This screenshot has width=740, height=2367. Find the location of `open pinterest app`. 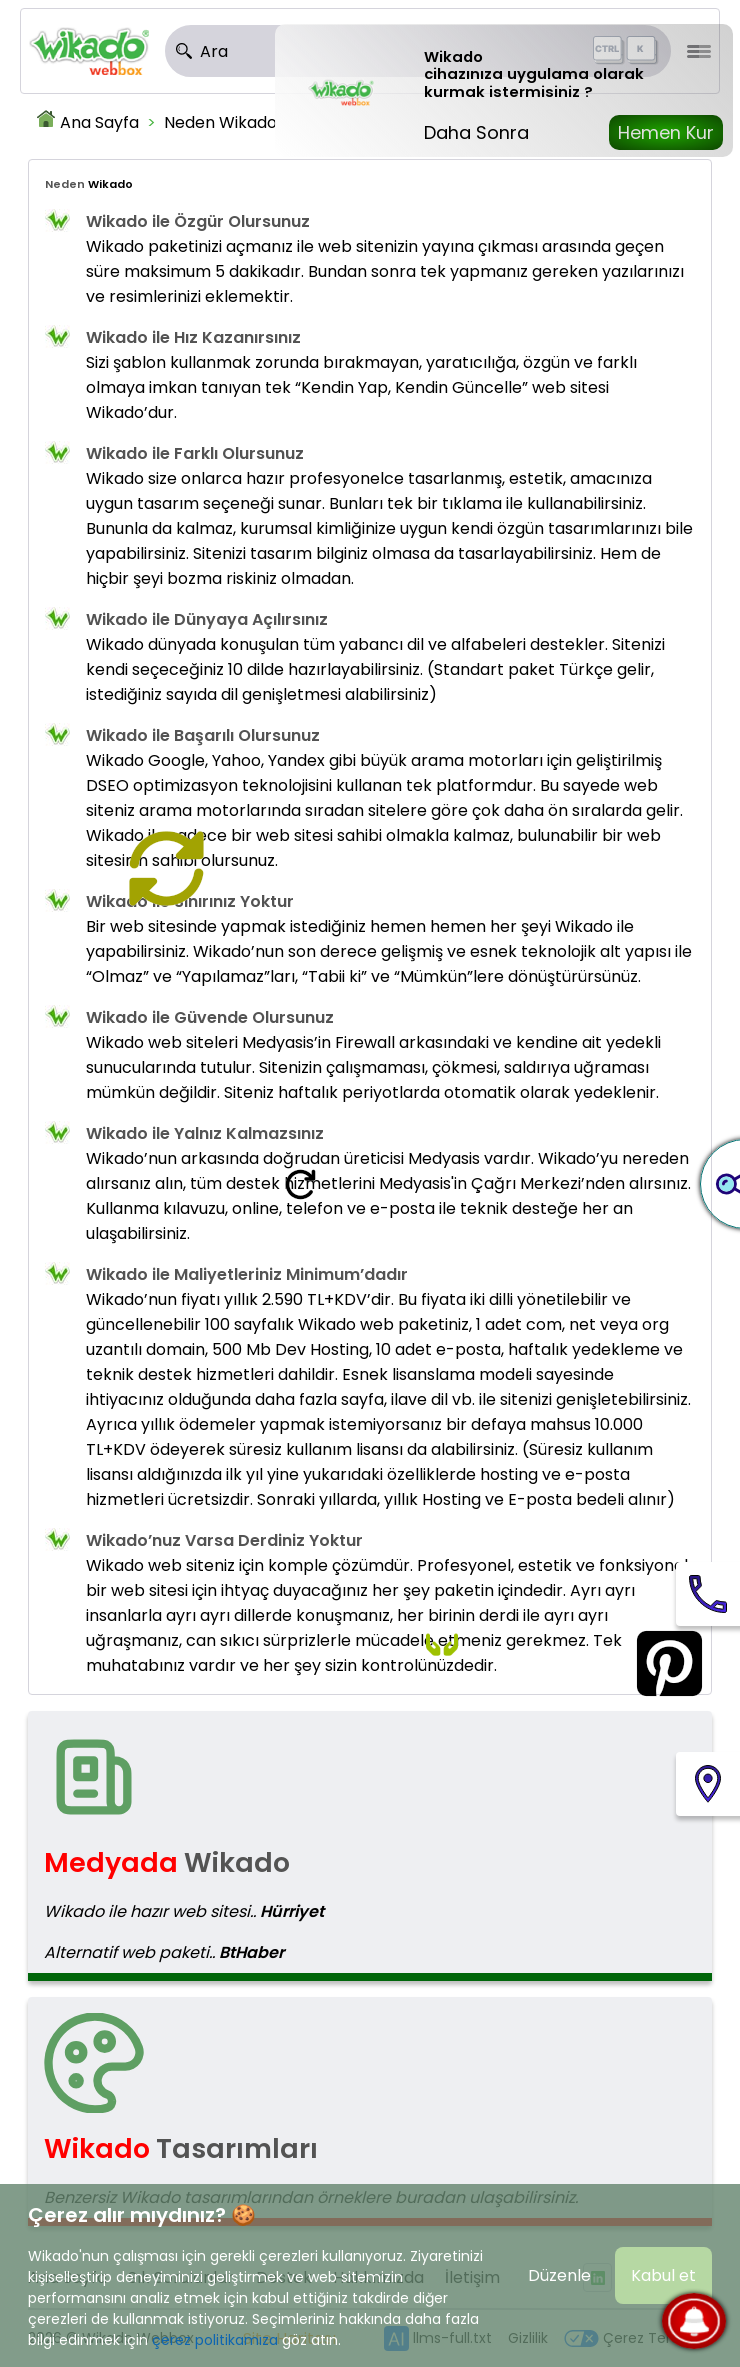

open pinterest app is located at coordinates (669, 1663).